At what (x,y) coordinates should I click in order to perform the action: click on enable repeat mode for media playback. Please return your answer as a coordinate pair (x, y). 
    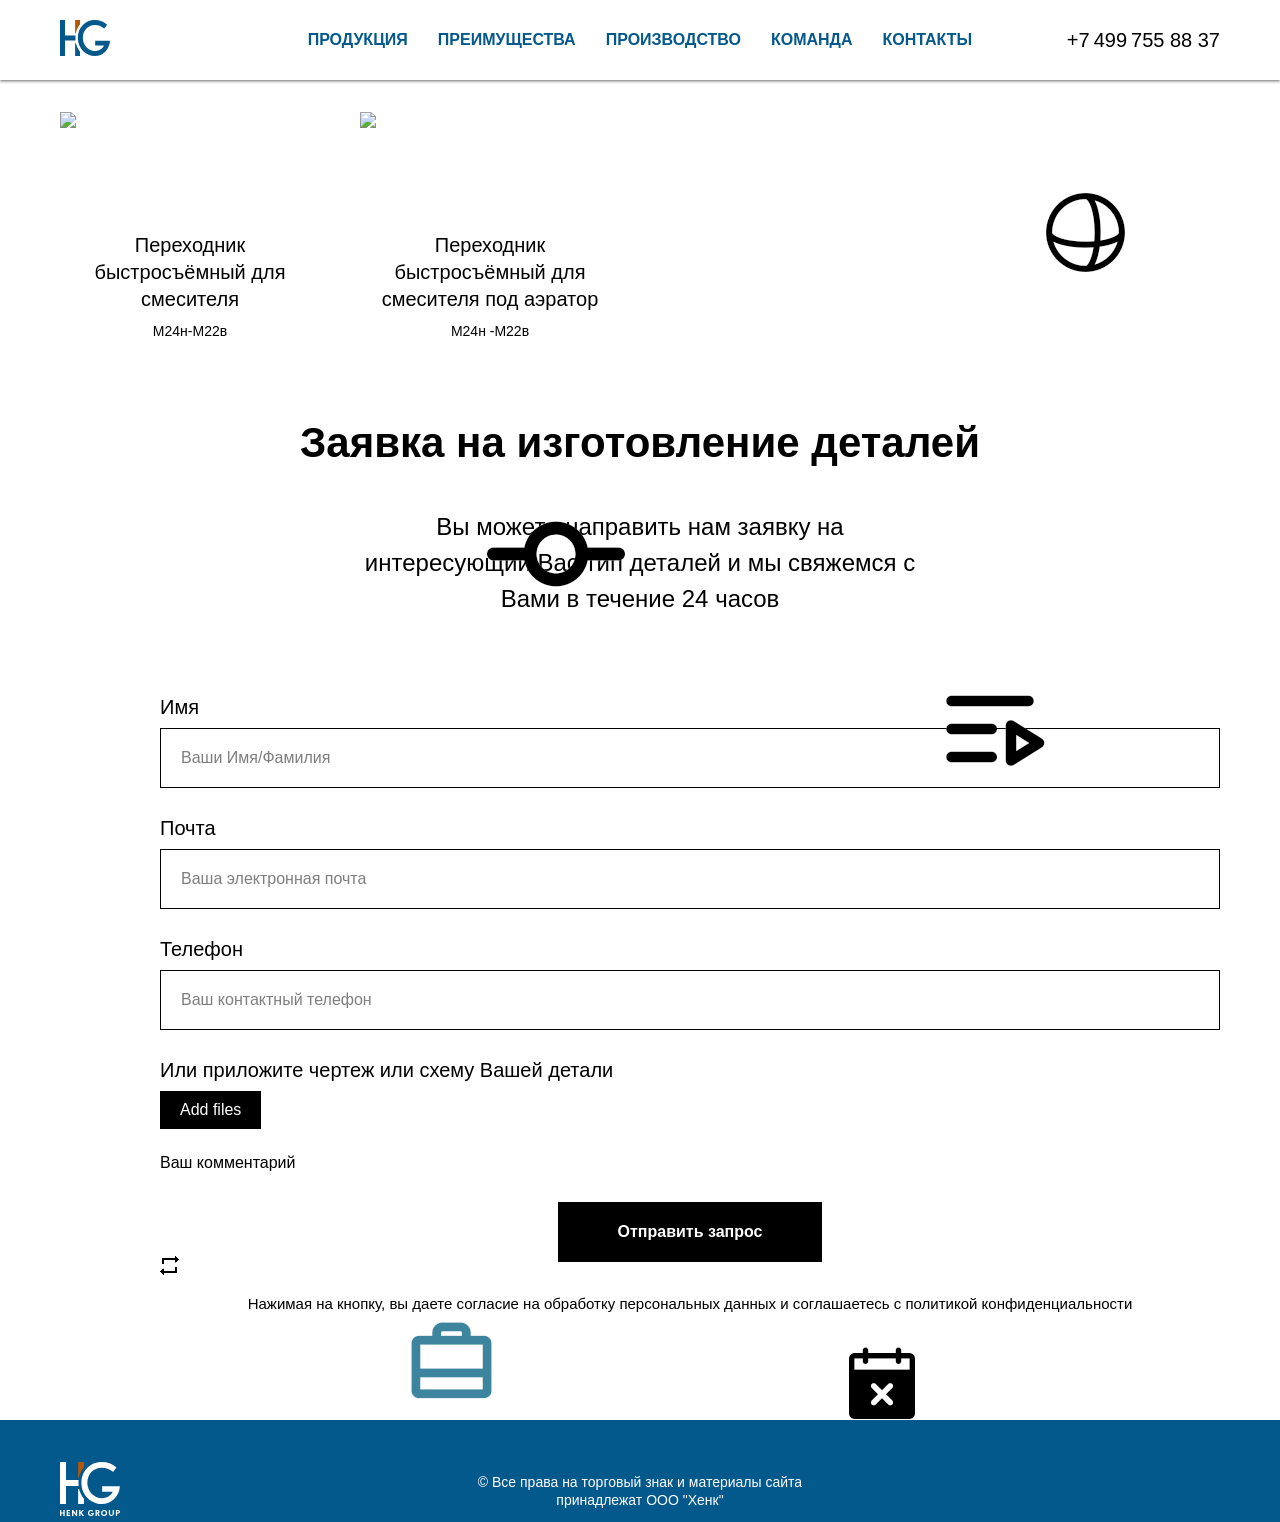
    Looking at the image, I should click on (169, 1265).